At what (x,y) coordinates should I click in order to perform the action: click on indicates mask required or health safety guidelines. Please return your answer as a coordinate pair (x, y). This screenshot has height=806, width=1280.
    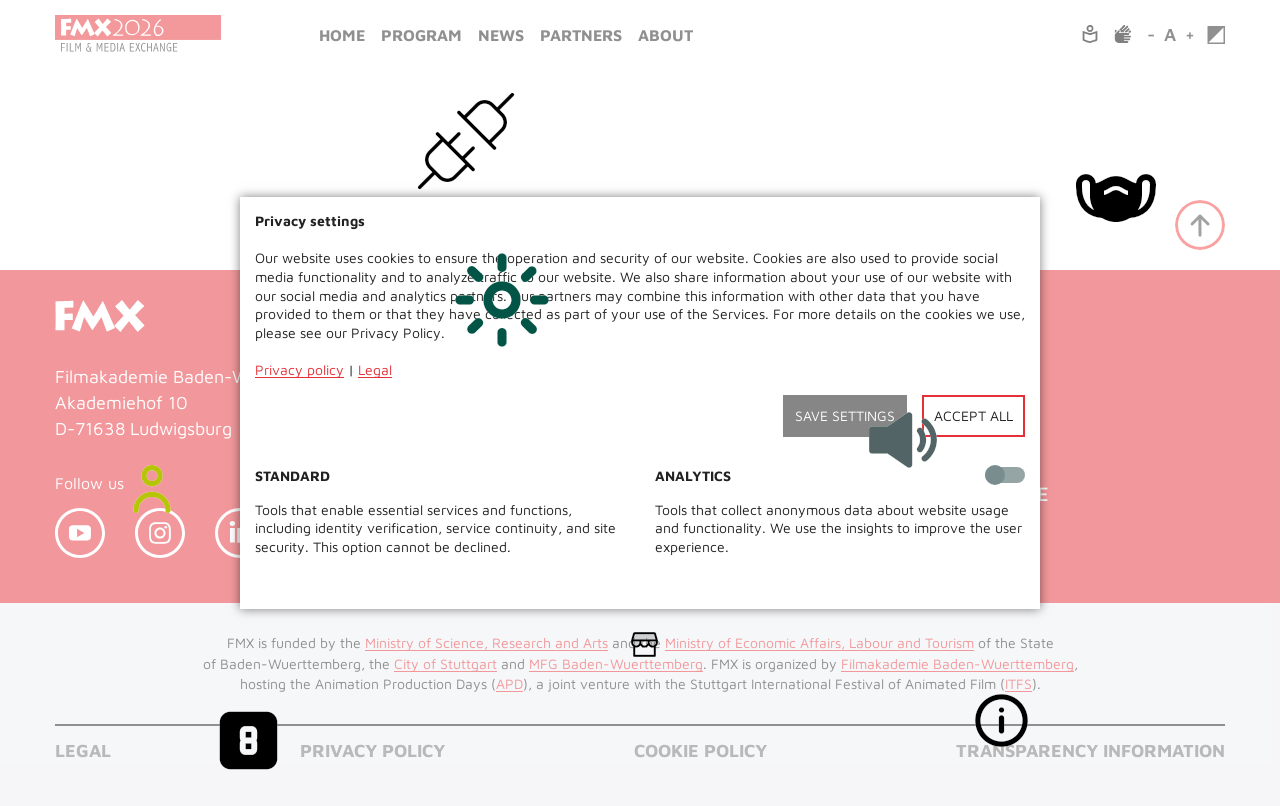
    Looking at the image, I should click on (1116, 198).